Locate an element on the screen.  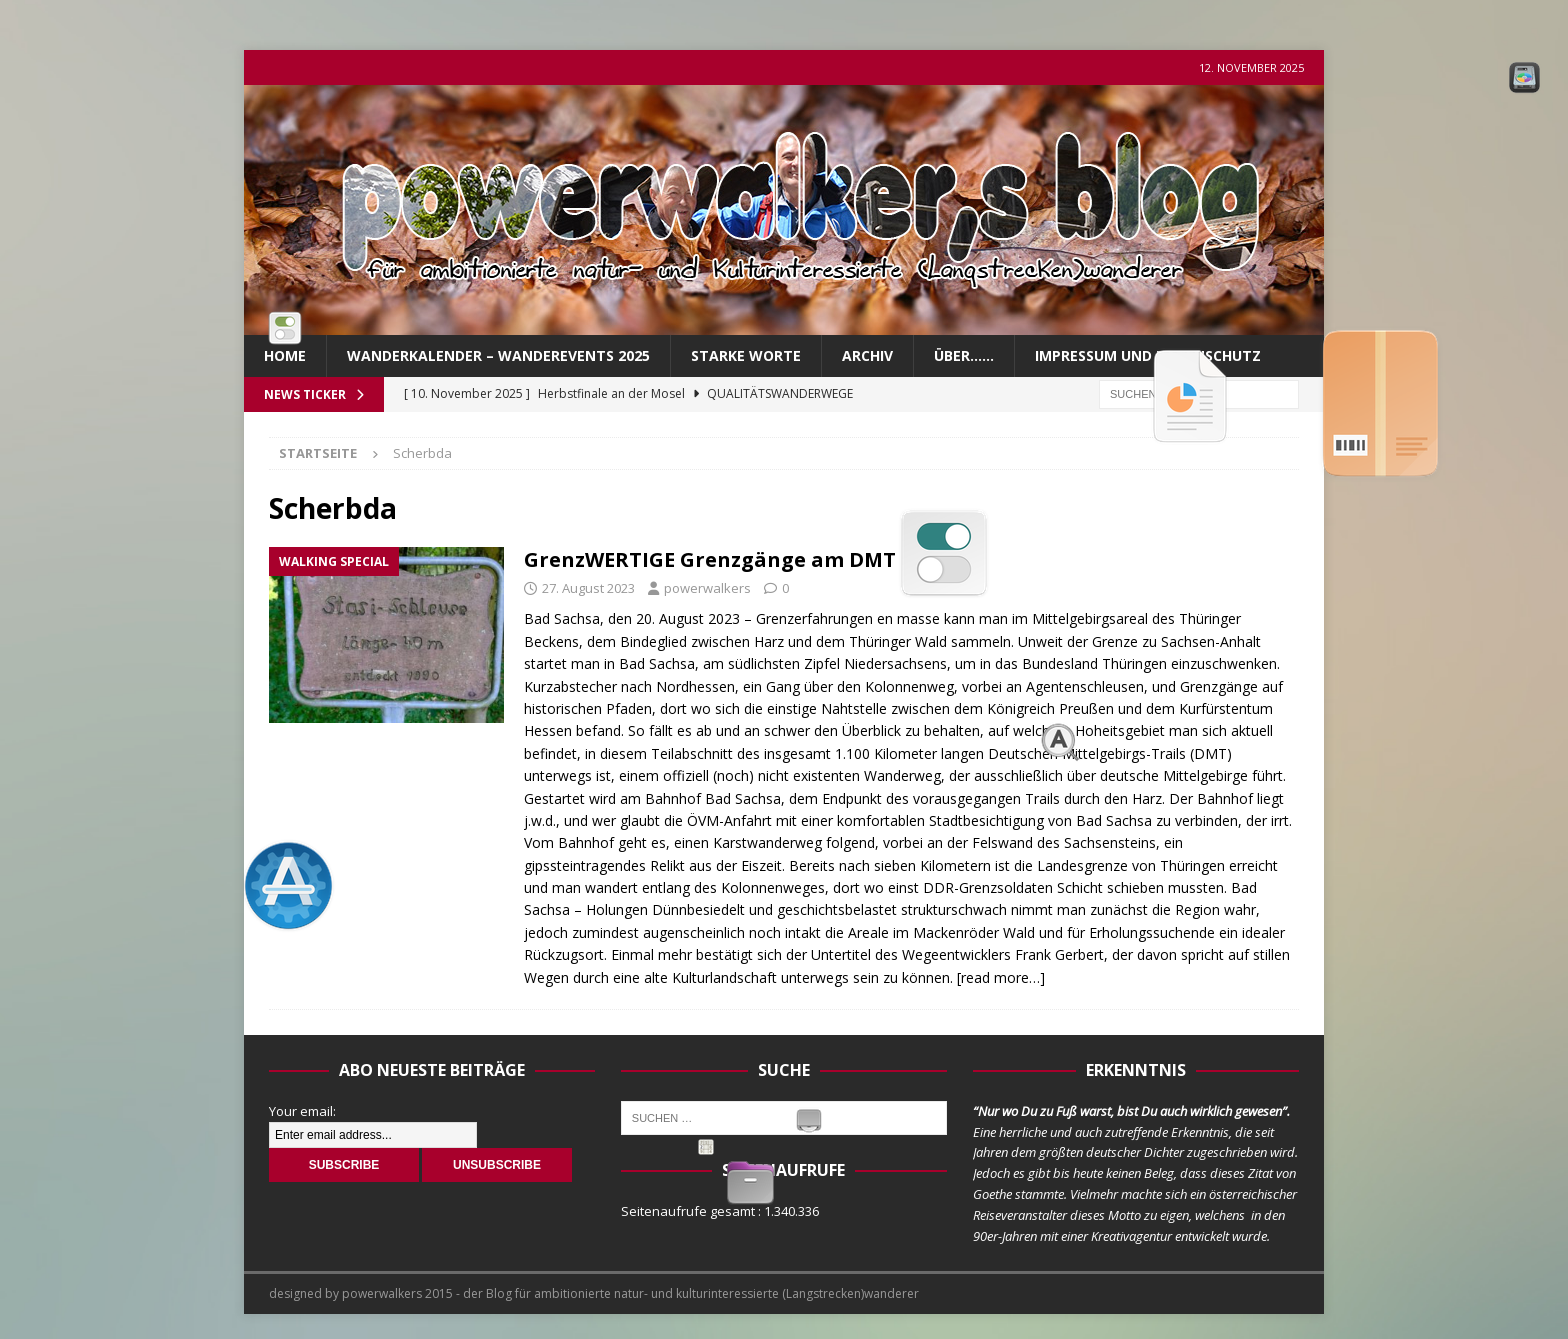
open disk usage analyzer is located at coordinates (1524, 77).